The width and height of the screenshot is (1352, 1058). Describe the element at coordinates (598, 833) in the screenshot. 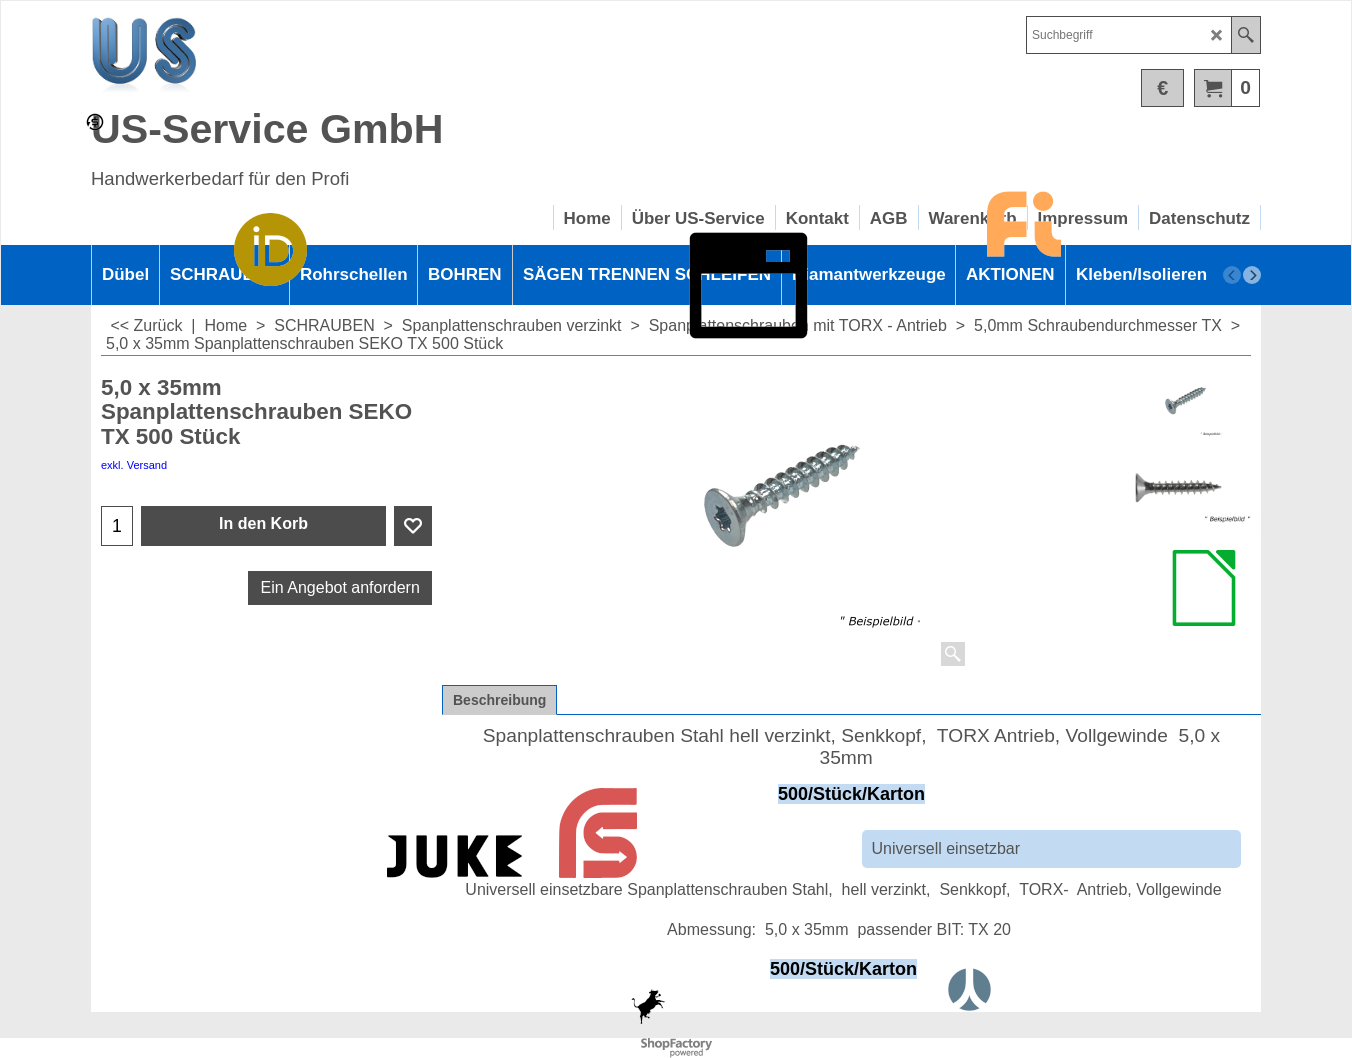

I see `rsocket protocol or framework branding` at that location.